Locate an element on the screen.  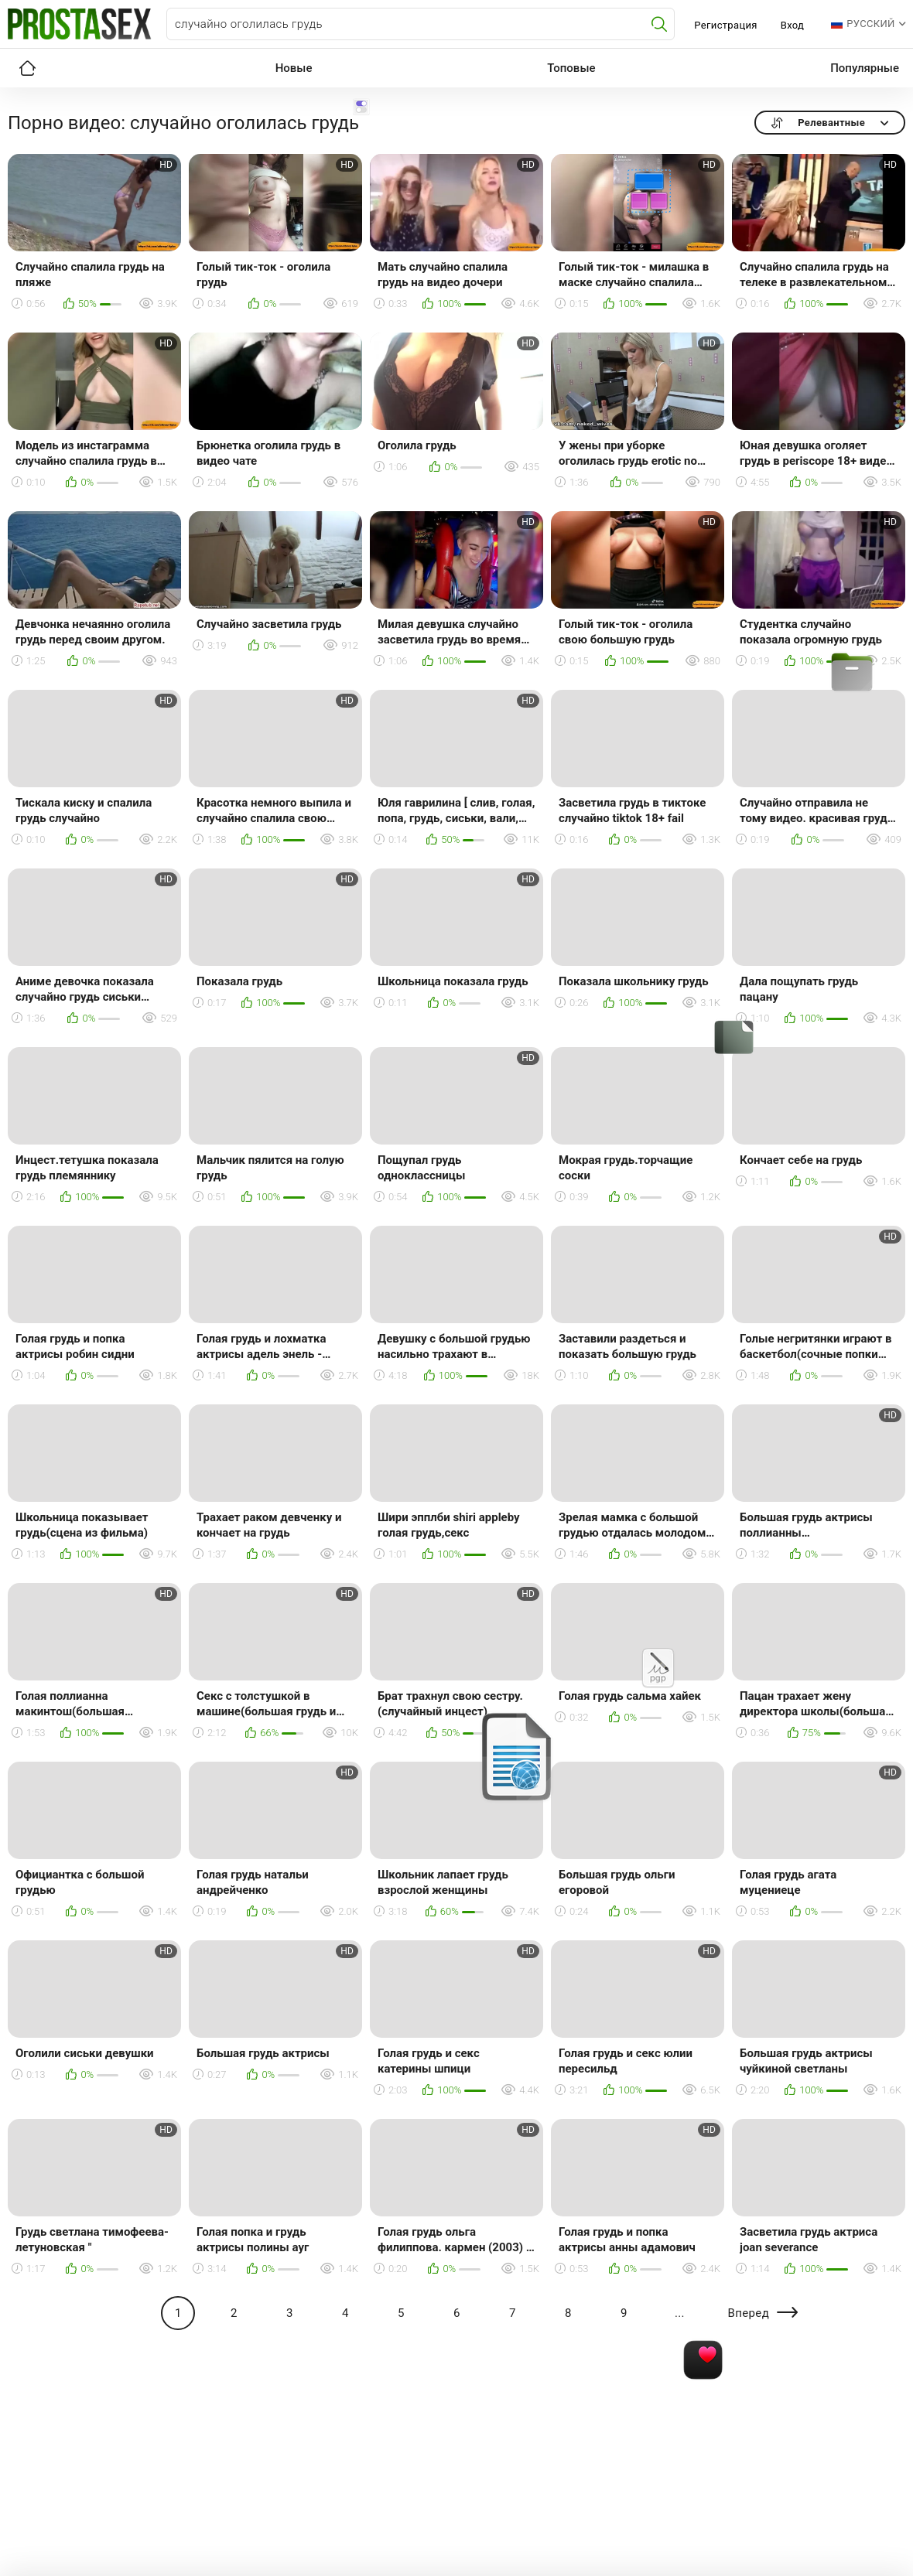
change desktop wallpaper is located at coordinates (733, 1036).